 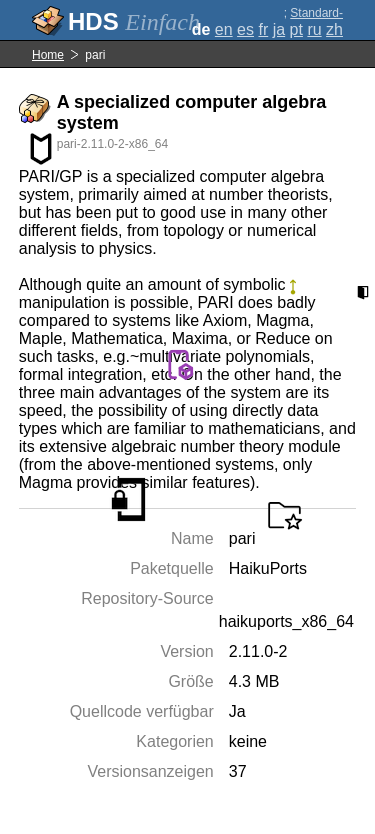 What do you see at coordinates (363, 292) in the screenshot?
I see `switch to dual-screen or split-view mode` at bounding box center [363, 292].